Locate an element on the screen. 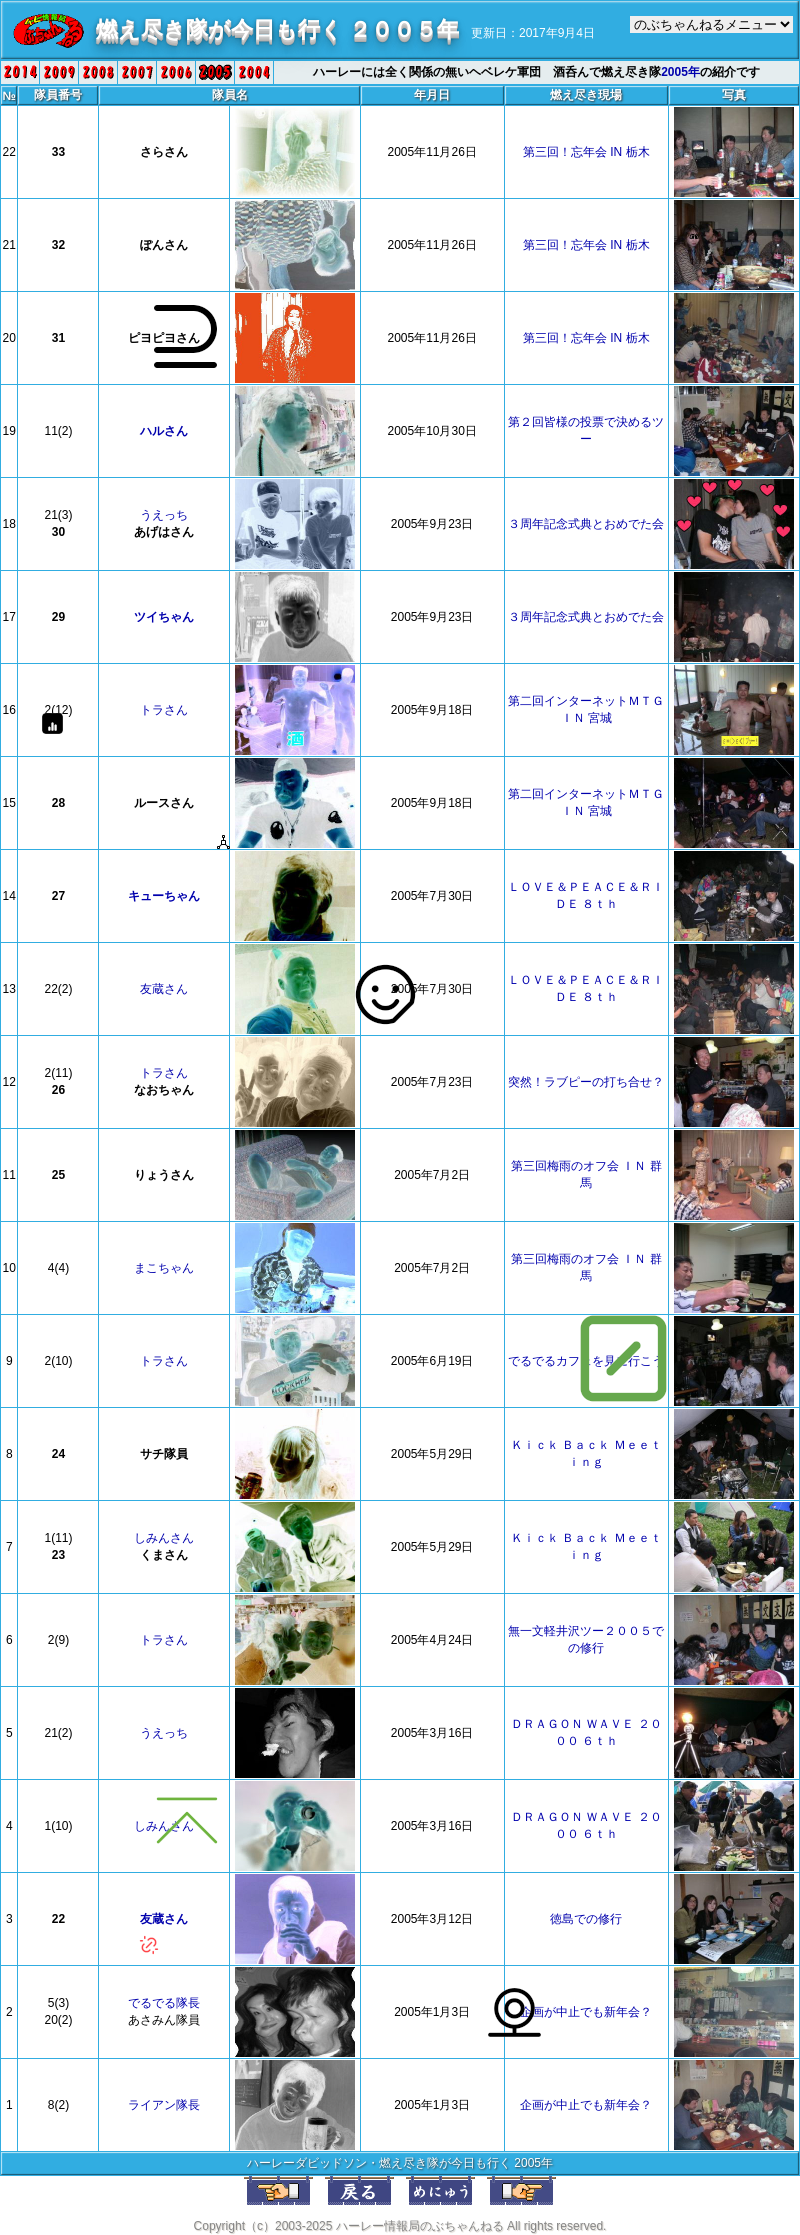 This screenshot has width=800, height=2235. indicates a blocked or prohibited action is located at coordinates (623, 1358).